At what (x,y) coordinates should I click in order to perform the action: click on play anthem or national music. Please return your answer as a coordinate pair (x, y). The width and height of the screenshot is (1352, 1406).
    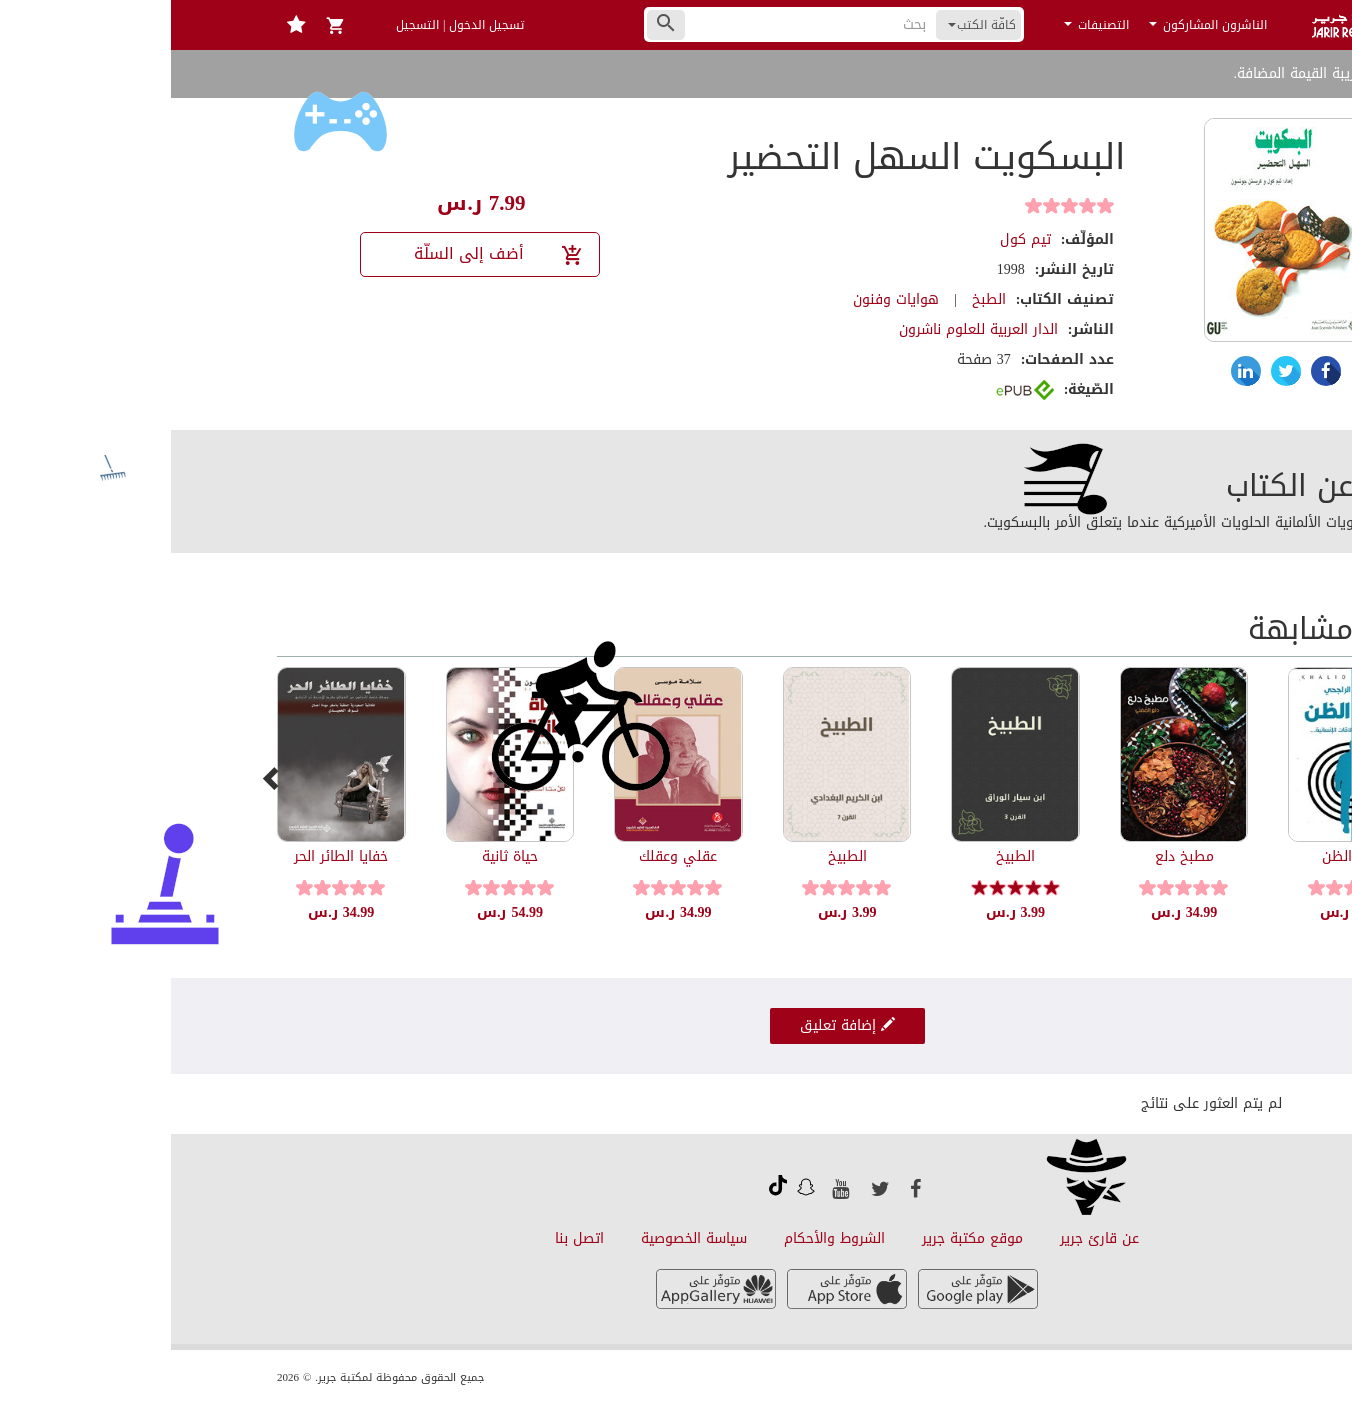
    Looking at the image, I should click on (1065, 479).